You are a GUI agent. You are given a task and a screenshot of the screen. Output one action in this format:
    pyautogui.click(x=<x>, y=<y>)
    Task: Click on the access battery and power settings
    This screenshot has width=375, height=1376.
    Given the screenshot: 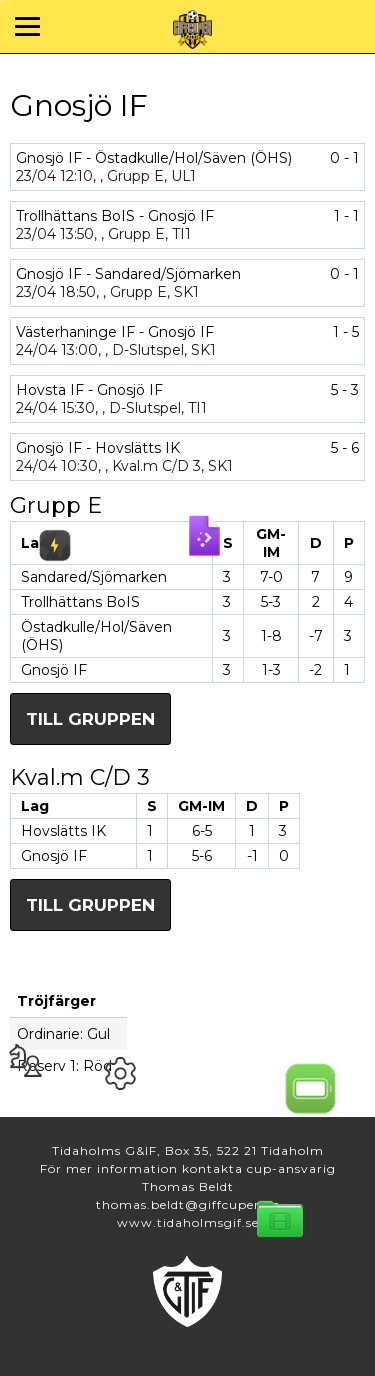 What is the action you would take?
    pyautogui.click(x=310, y=1089)
    